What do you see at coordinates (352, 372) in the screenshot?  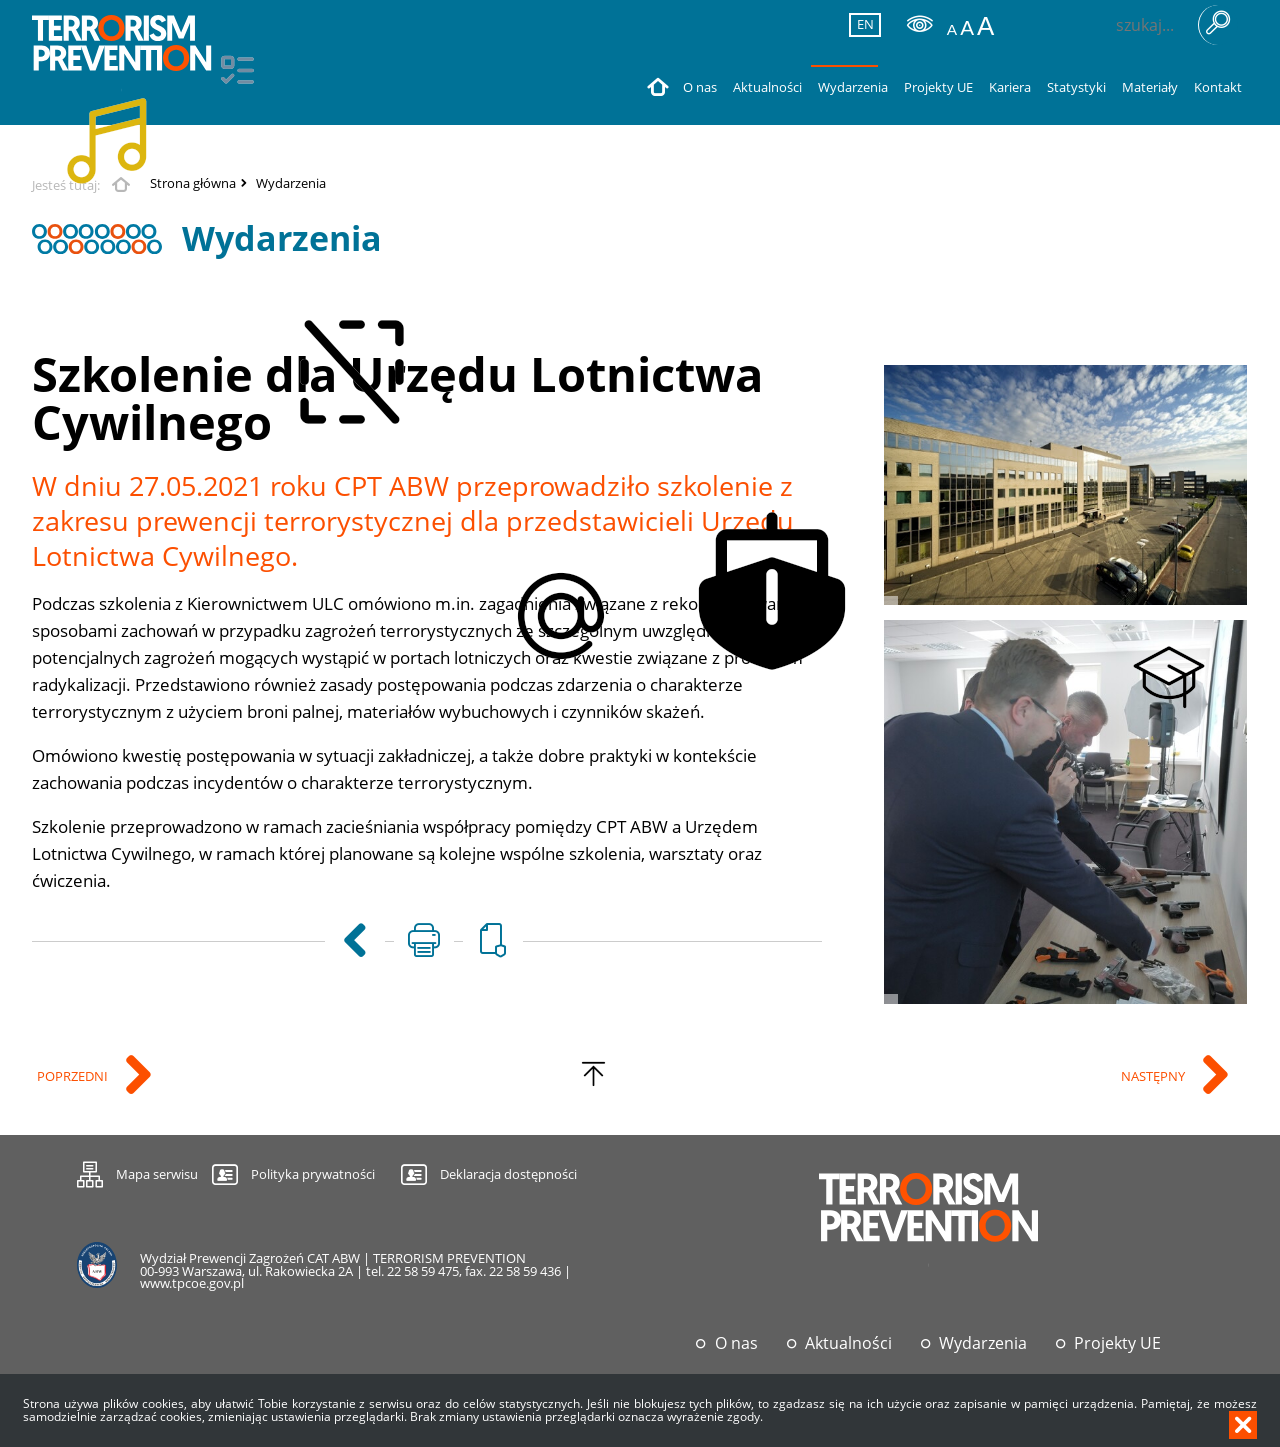 I see `disable selection mode` at bounding box center [352, 372].